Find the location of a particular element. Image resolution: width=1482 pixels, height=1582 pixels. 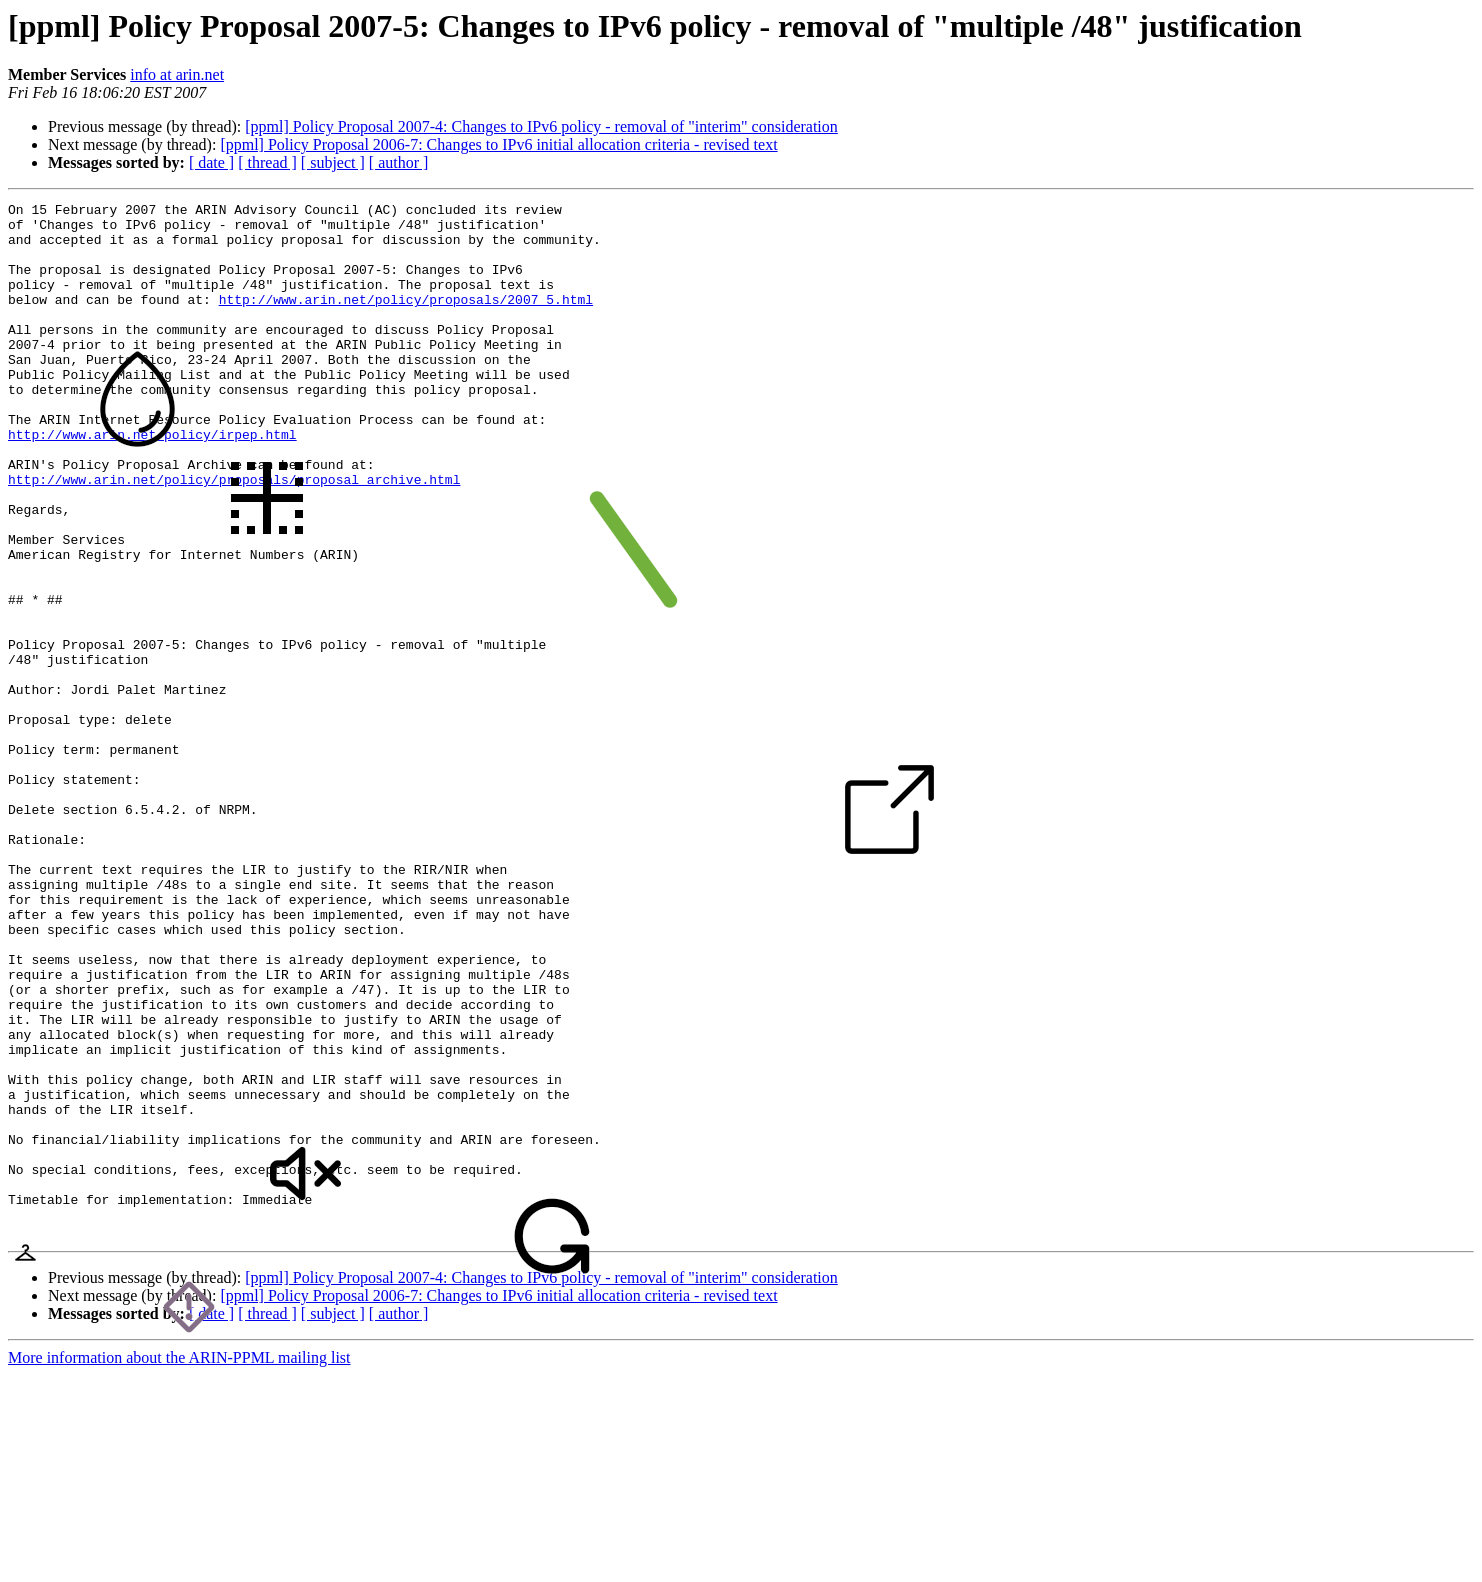

indicates a disabled or unavailable feature is located at coordinates (633, 549).